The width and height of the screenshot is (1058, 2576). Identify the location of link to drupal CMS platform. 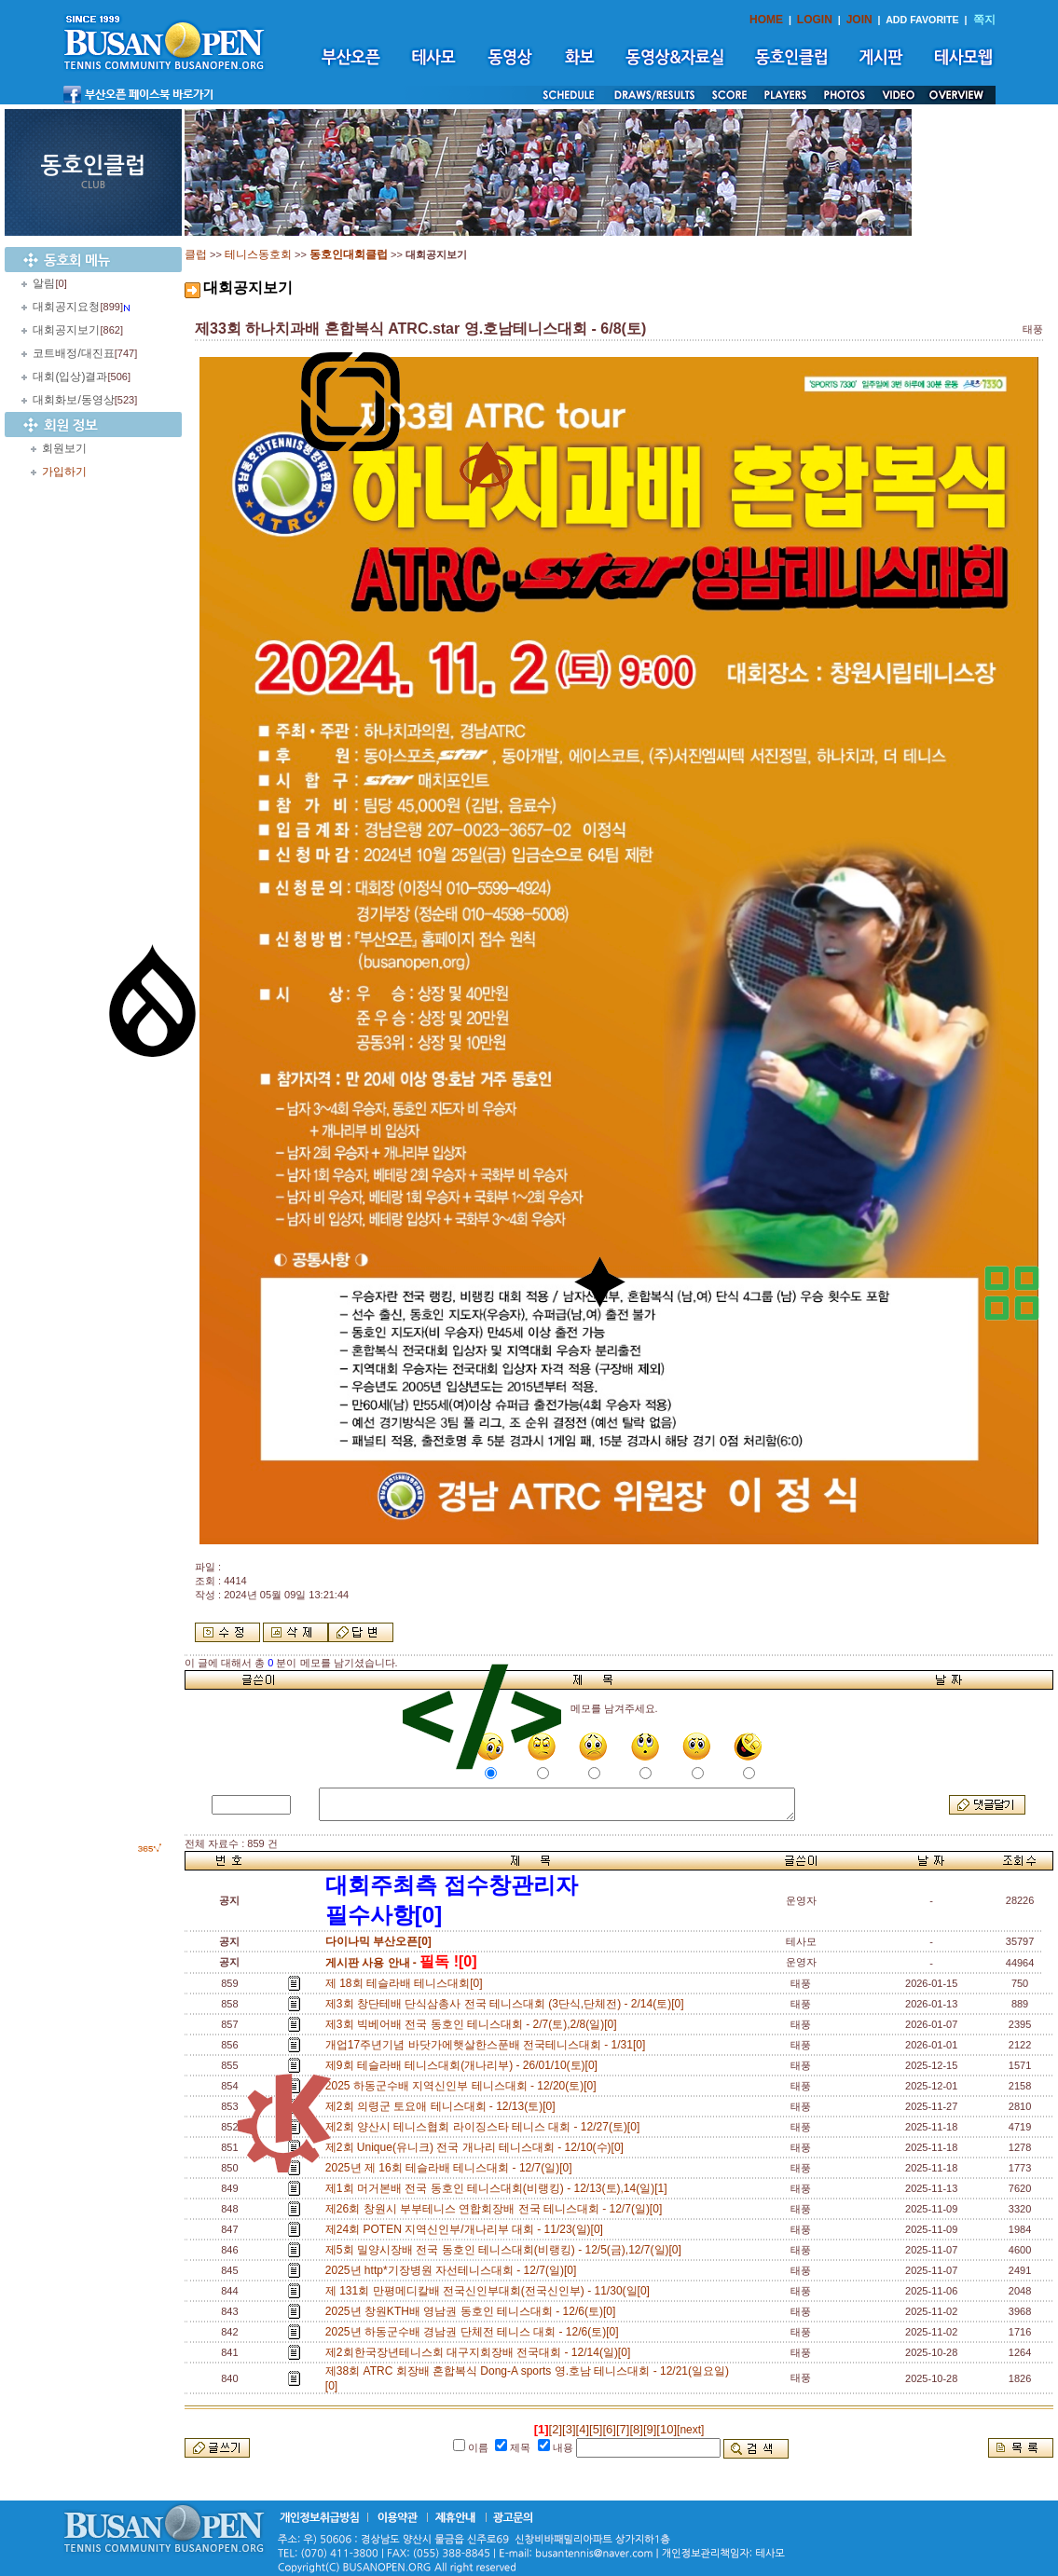
(152, 1000).